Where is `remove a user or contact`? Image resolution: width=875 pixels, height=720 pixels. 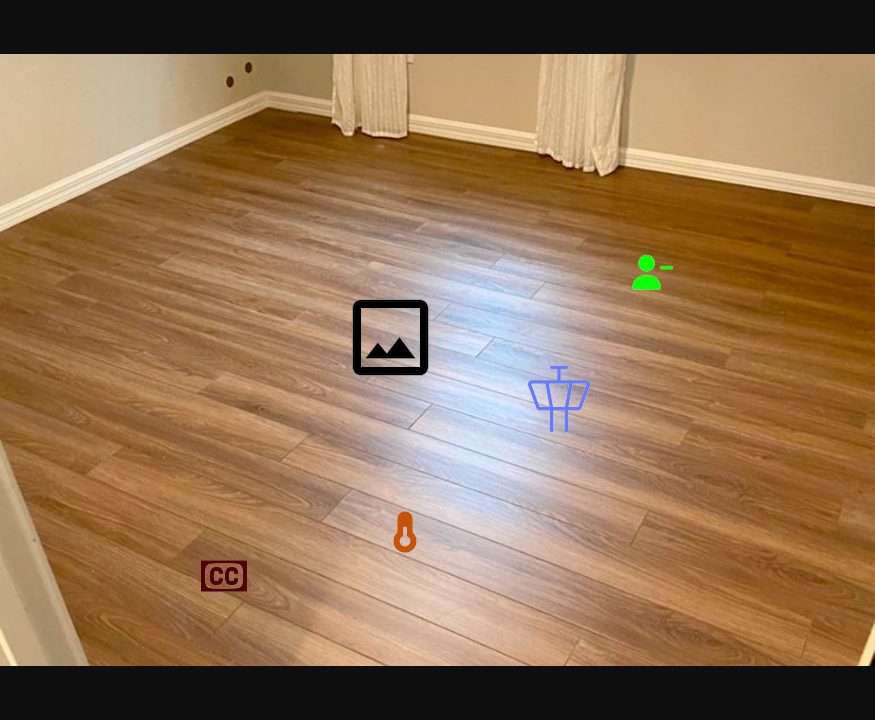 remove a user or contact is located at coordinates (651, 272).